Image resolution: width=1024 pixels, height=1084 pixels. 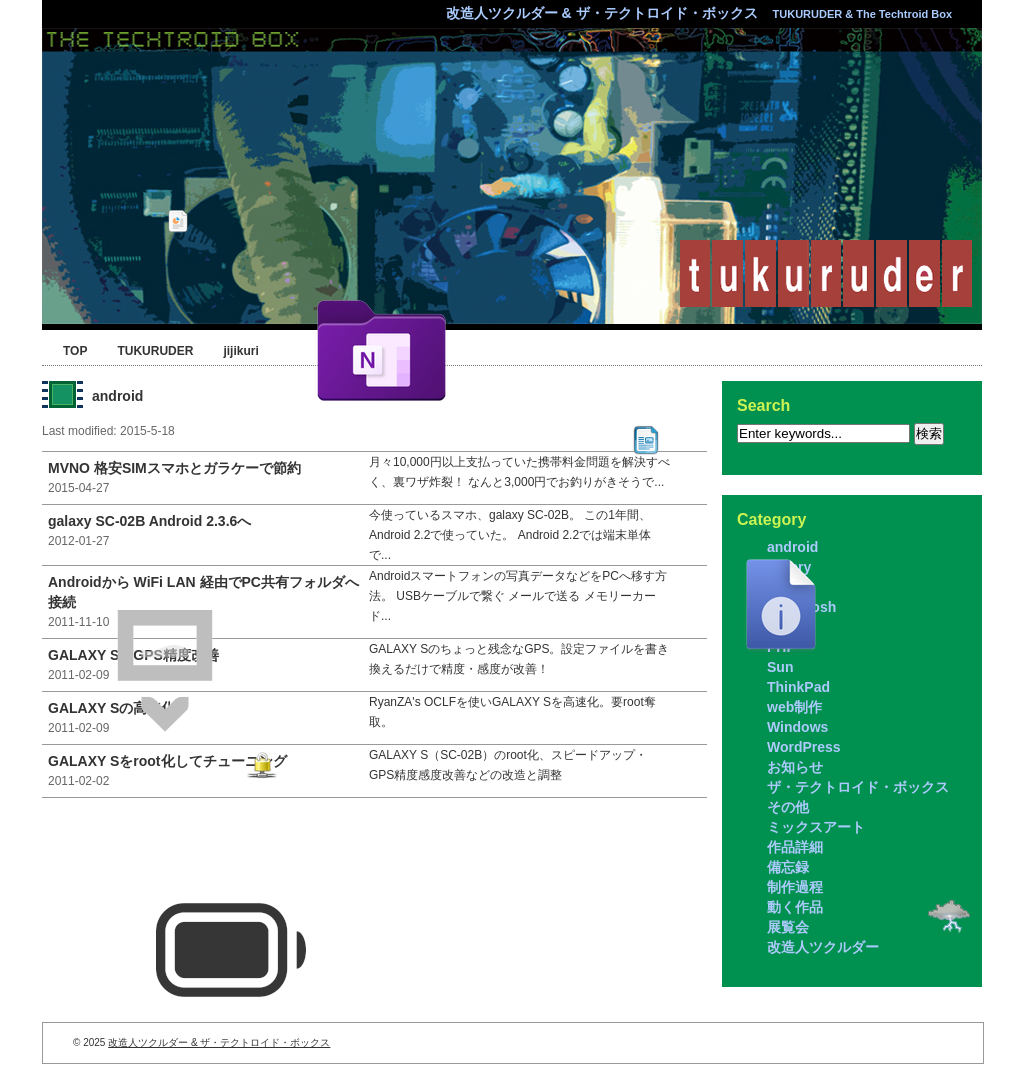 What do you see at coordinates (781, 606) in the screenshot?
I see `view file details or properties` at bounding box center [781, 606].